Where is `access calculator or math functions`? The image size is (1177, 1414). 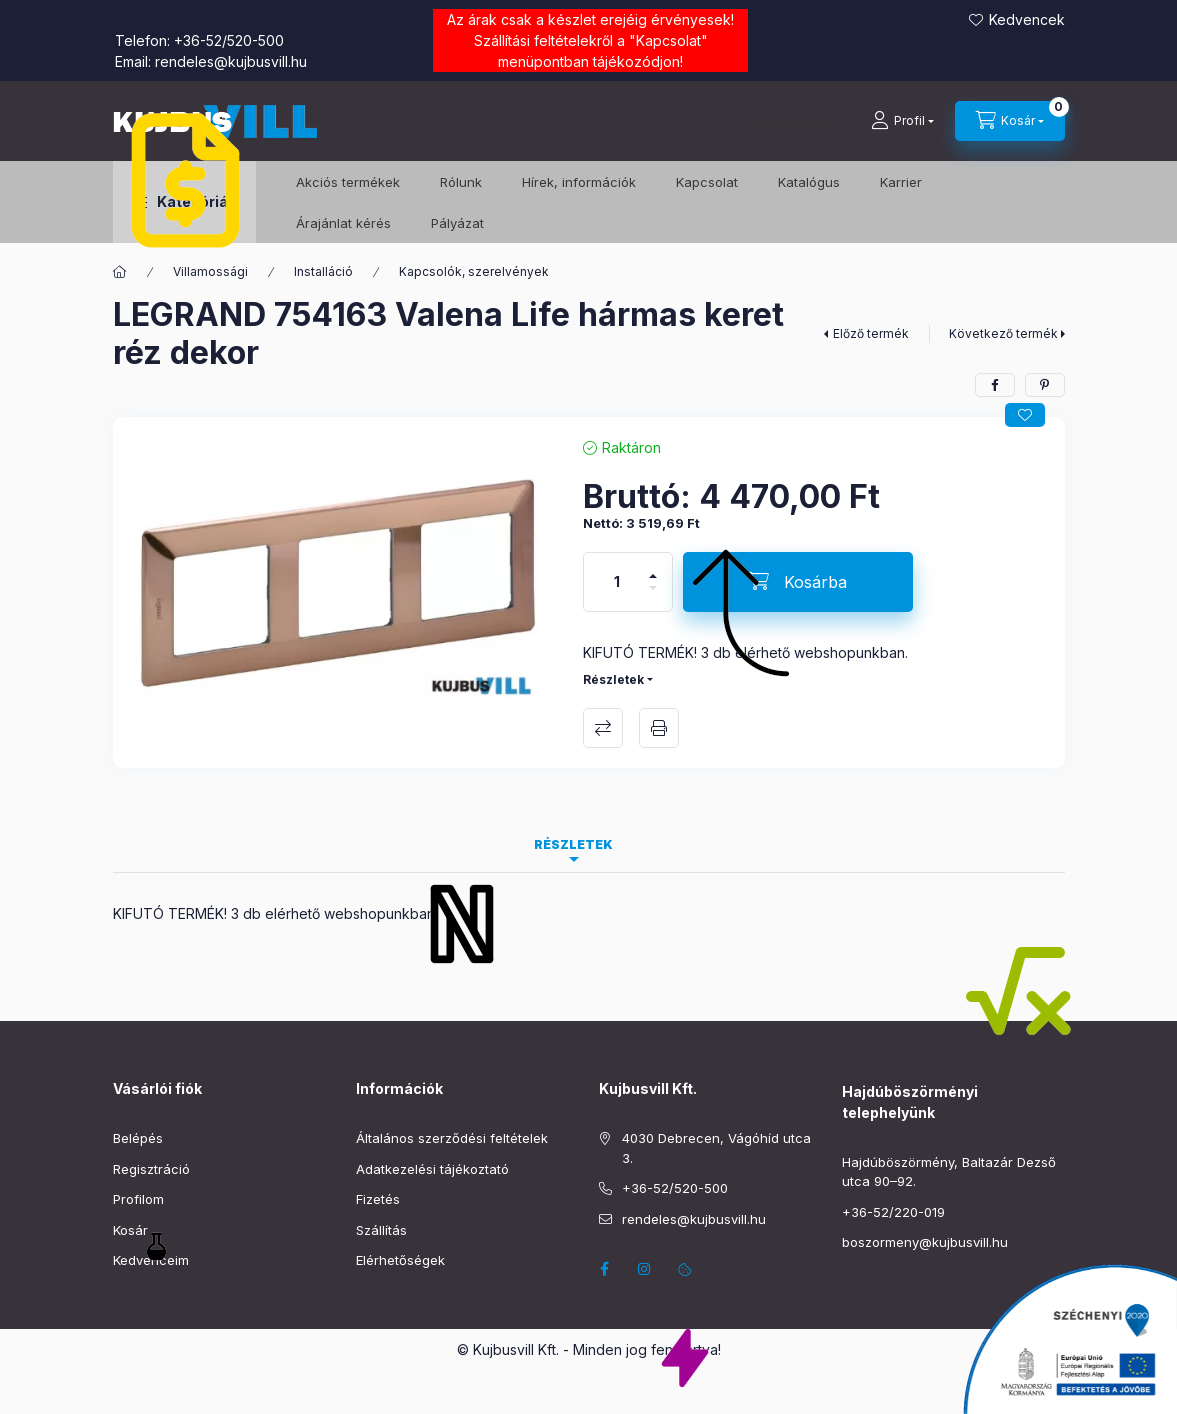
access calculator or math functions is located at coordinates (1021, 991).